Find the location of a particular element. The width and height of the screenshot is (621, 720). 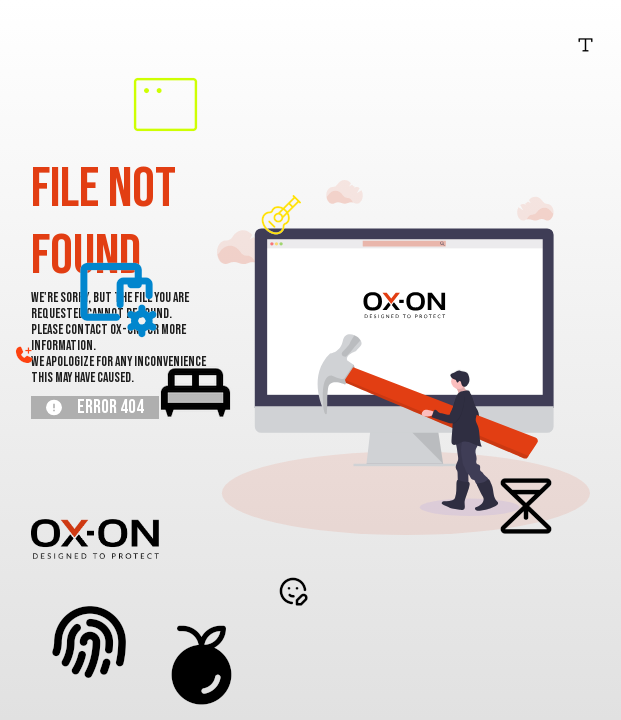

insert or edit text is located at coordinates (585, 44).